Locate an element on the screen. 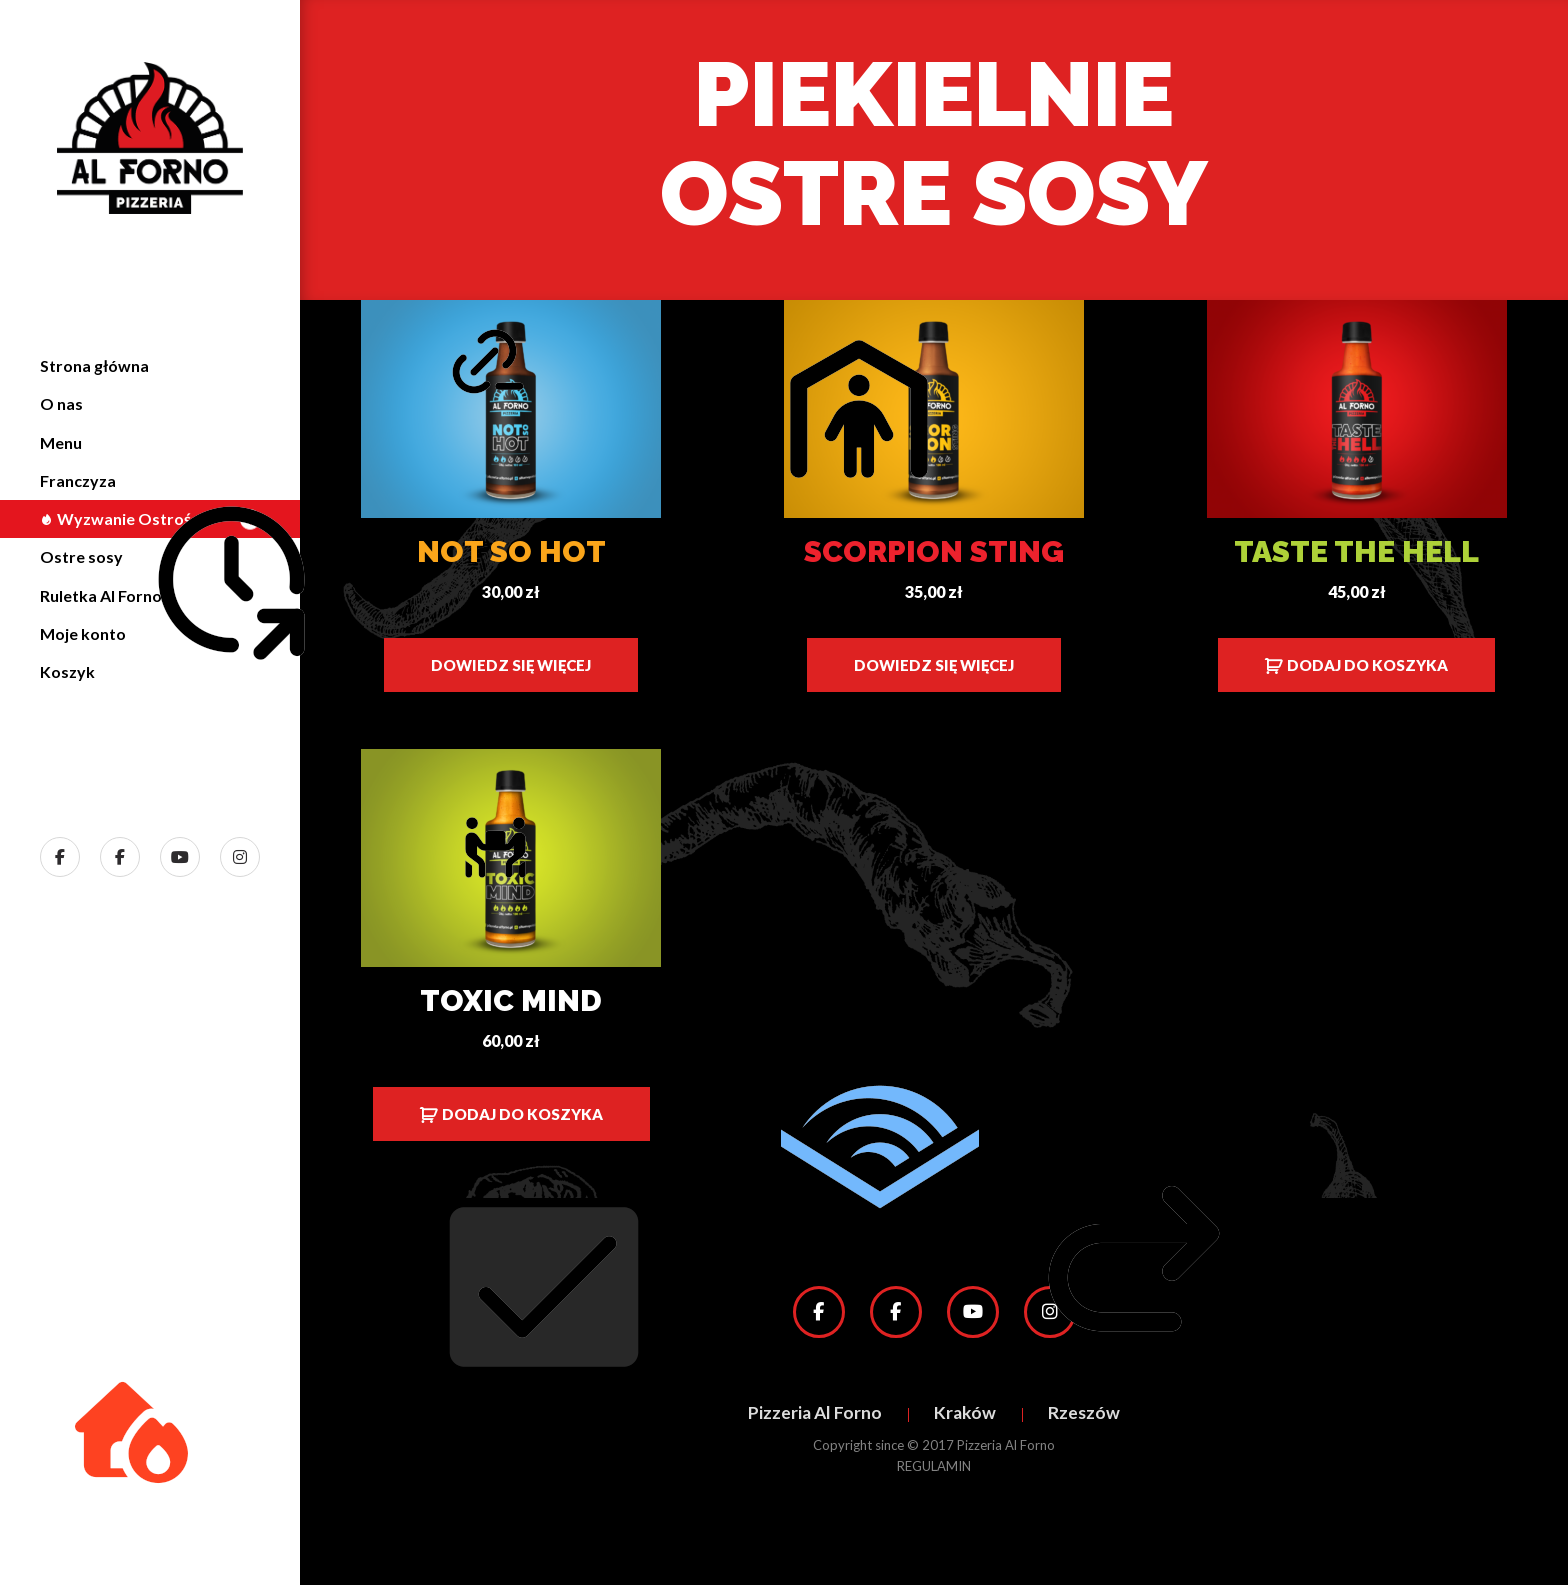  report a fire emergency at a residence is located at coordinates (128, 1429).